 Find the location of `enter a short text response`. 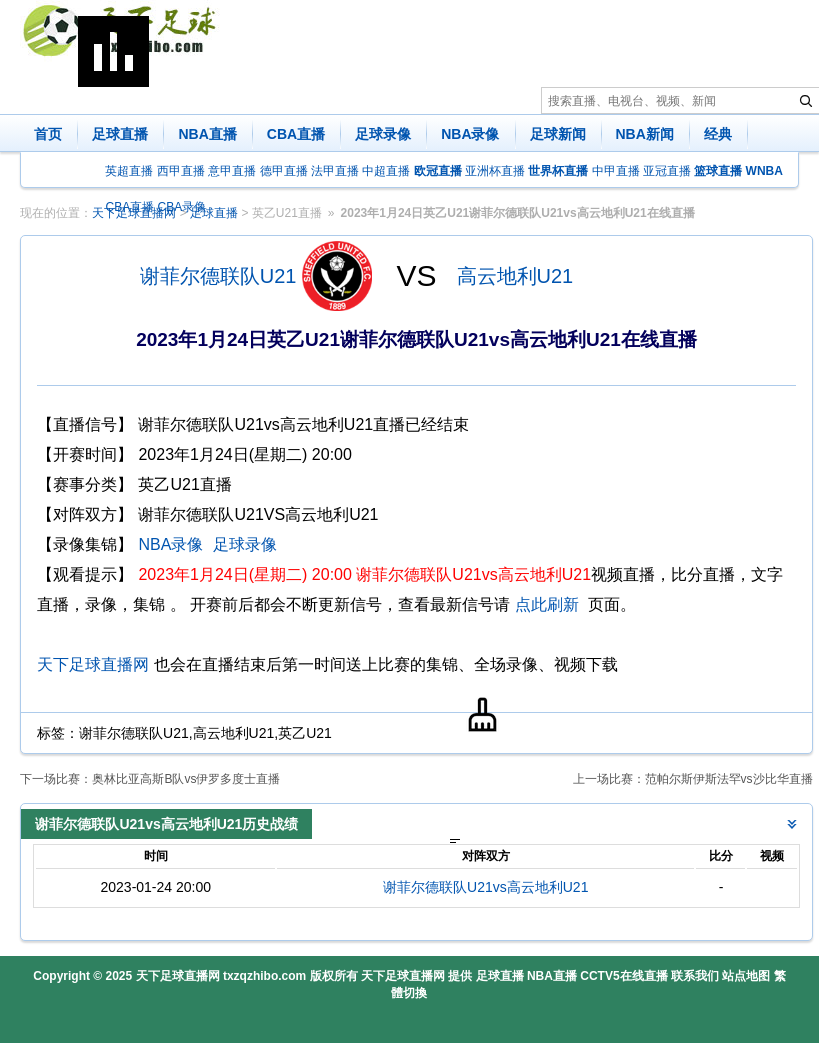

enter a short text response is located at coordinates (455, 841).